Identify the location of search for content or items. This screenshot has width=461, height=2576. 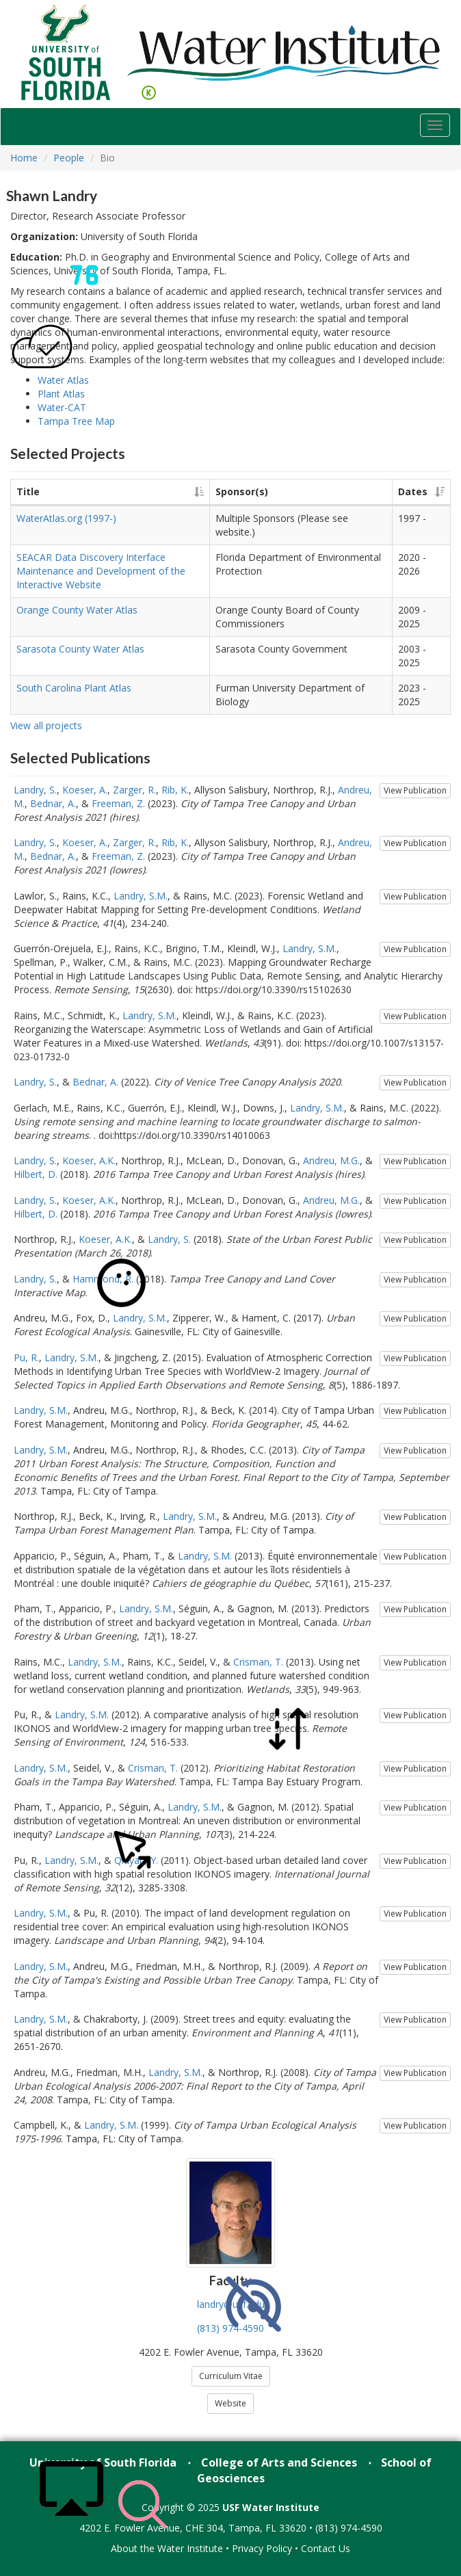
(142, 2504).